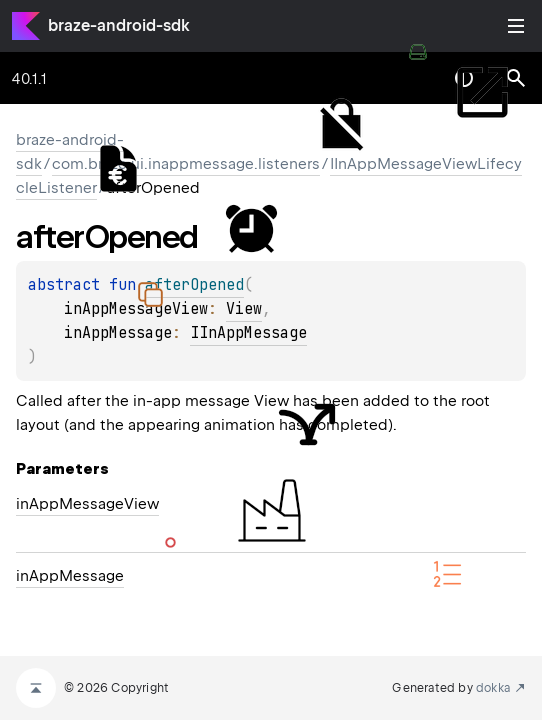 This screenshot has height=720, width=542. What do you see at coordinates (341, 124) in the screenshot?
I see `indicates an unencrypted or insecure email connection` at bounding box center [341, 124].